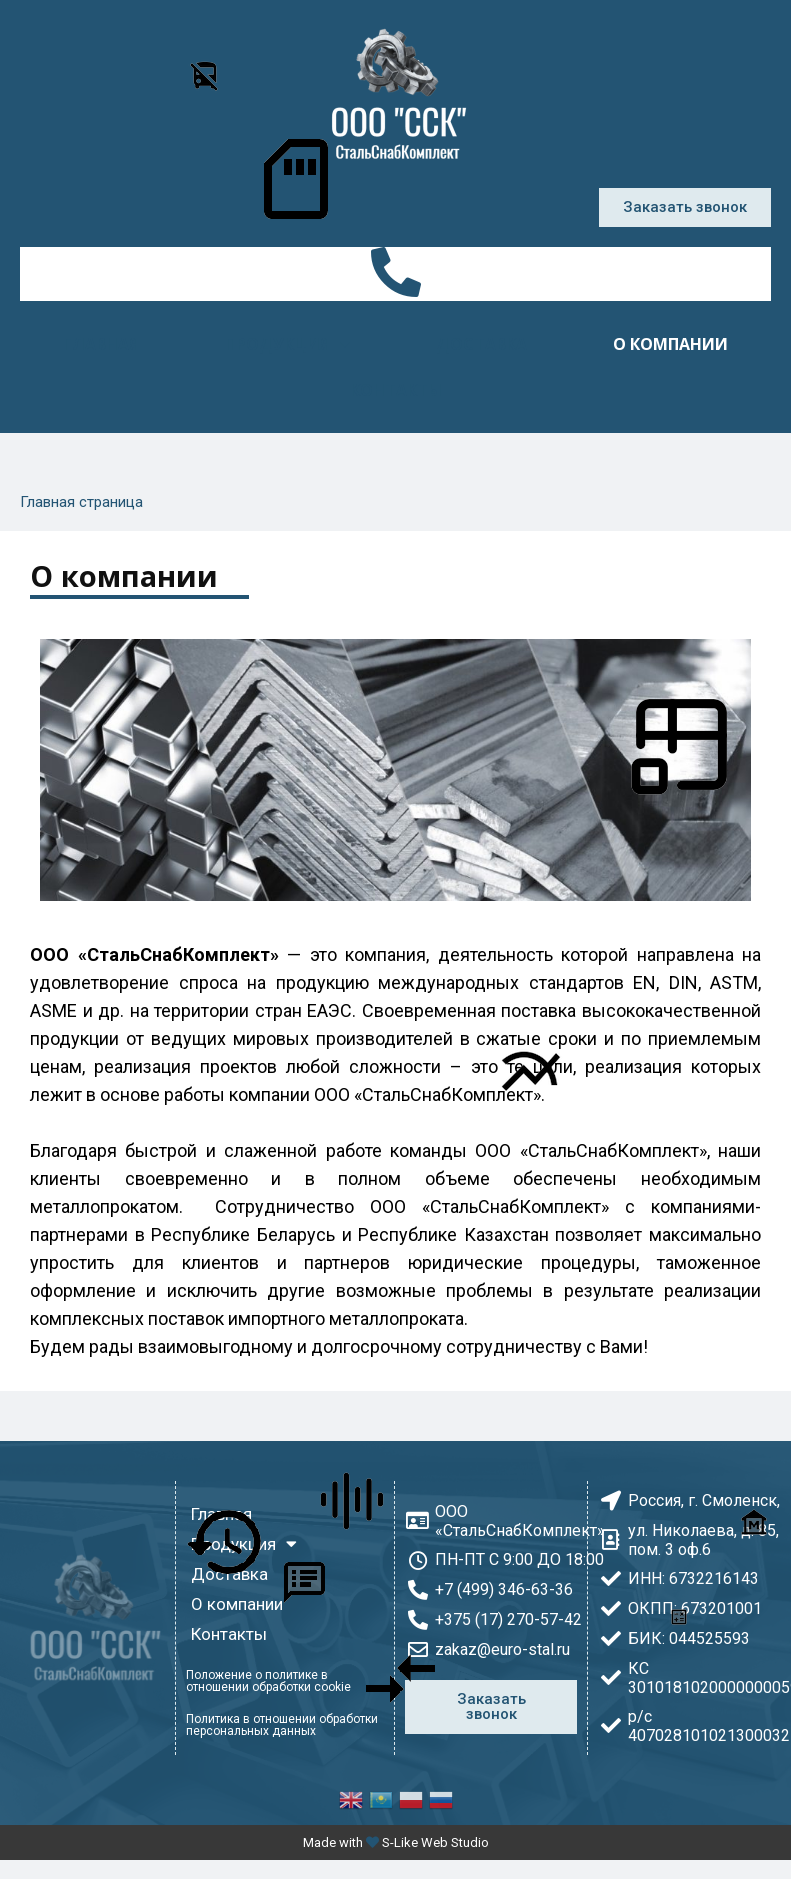 This screenshot has height=1879, width=791. I want to click on create a table alias or reference, so click(681, 744).